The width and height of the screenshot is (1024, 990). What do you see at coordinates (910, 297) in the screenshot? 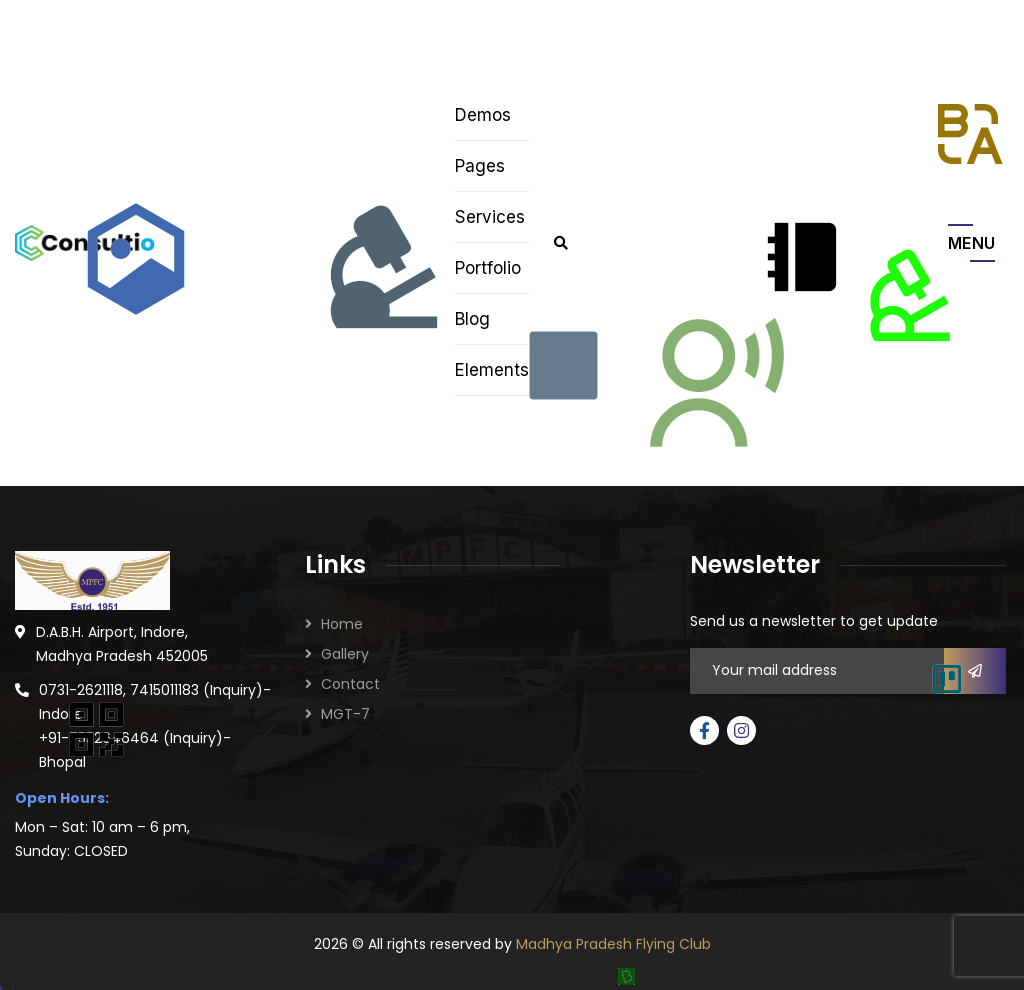
I see `access lab results or diagnostics` at bounding box center [910, 297].